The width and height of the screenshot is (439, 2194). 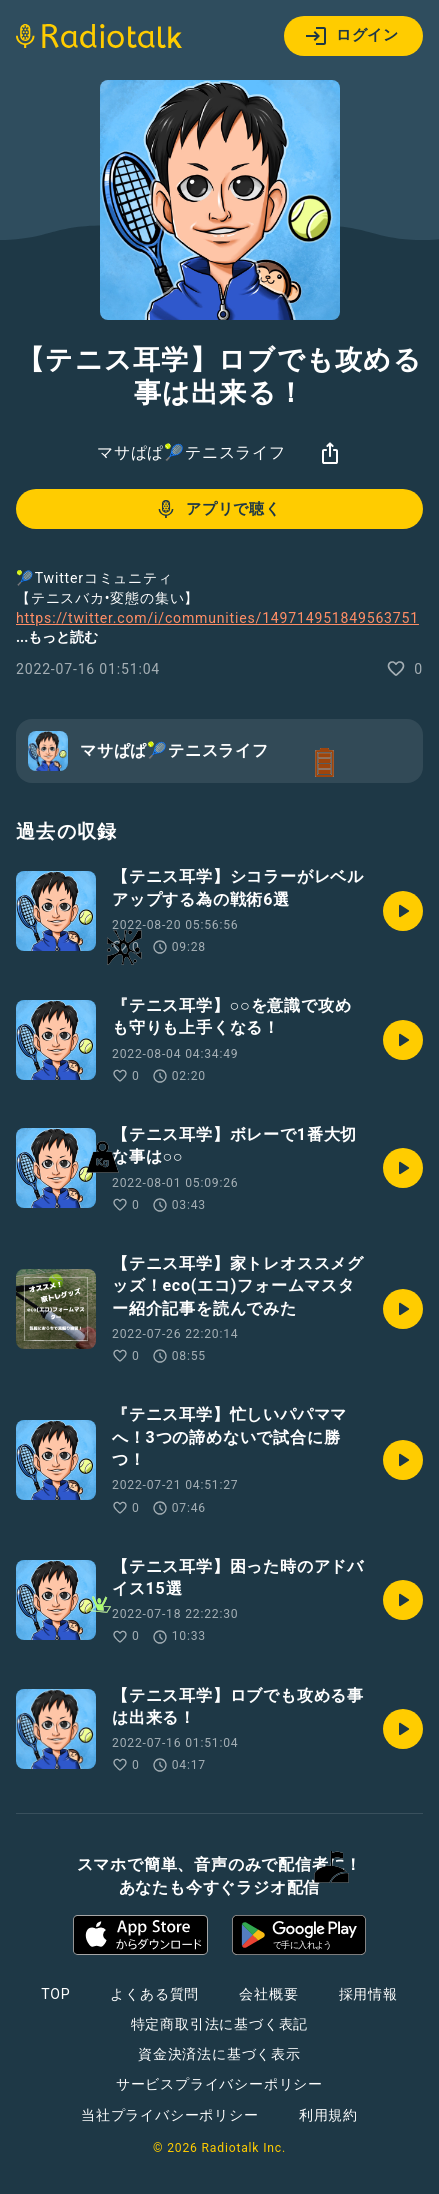 What do you see at coordinates (331, 1865) in the screenshot?
I see `capture territory or claim a strategic point` at bounding box center [331, 1865].